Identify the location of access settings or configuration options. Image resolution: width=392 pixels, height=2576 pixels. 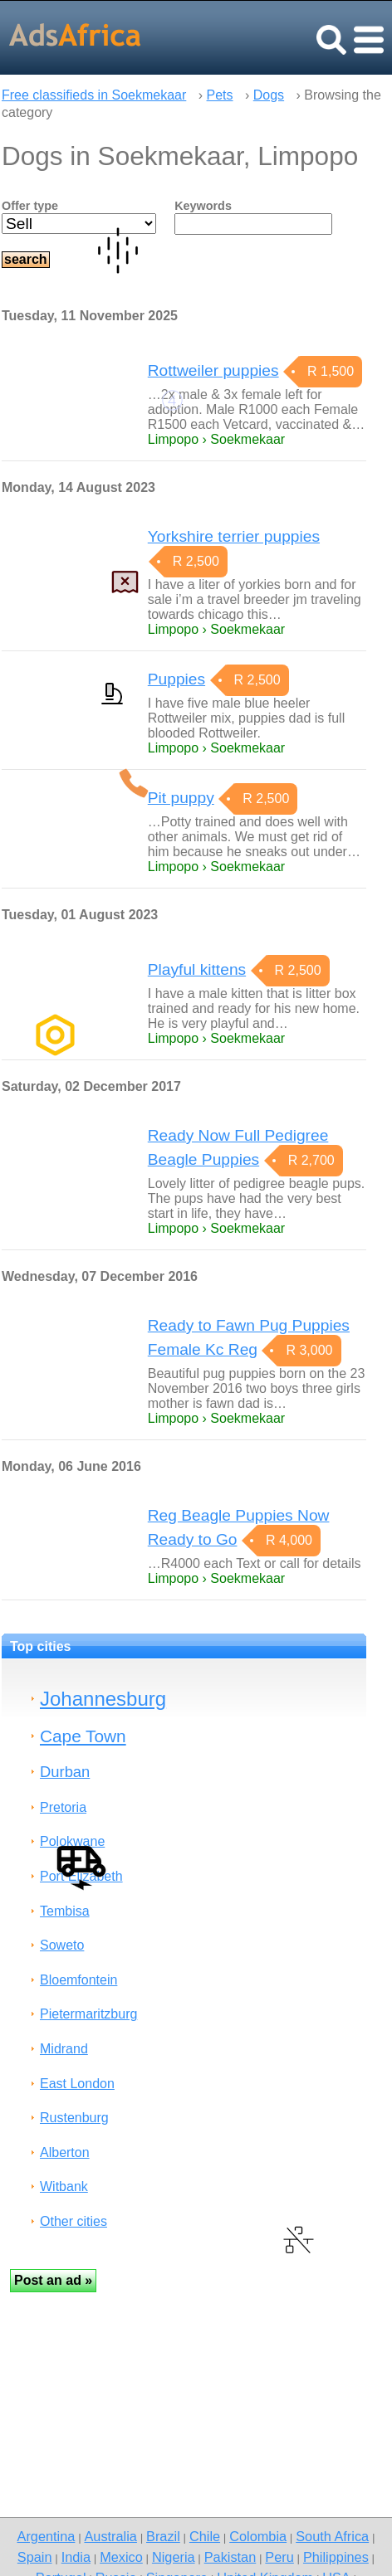
(55, 1035).